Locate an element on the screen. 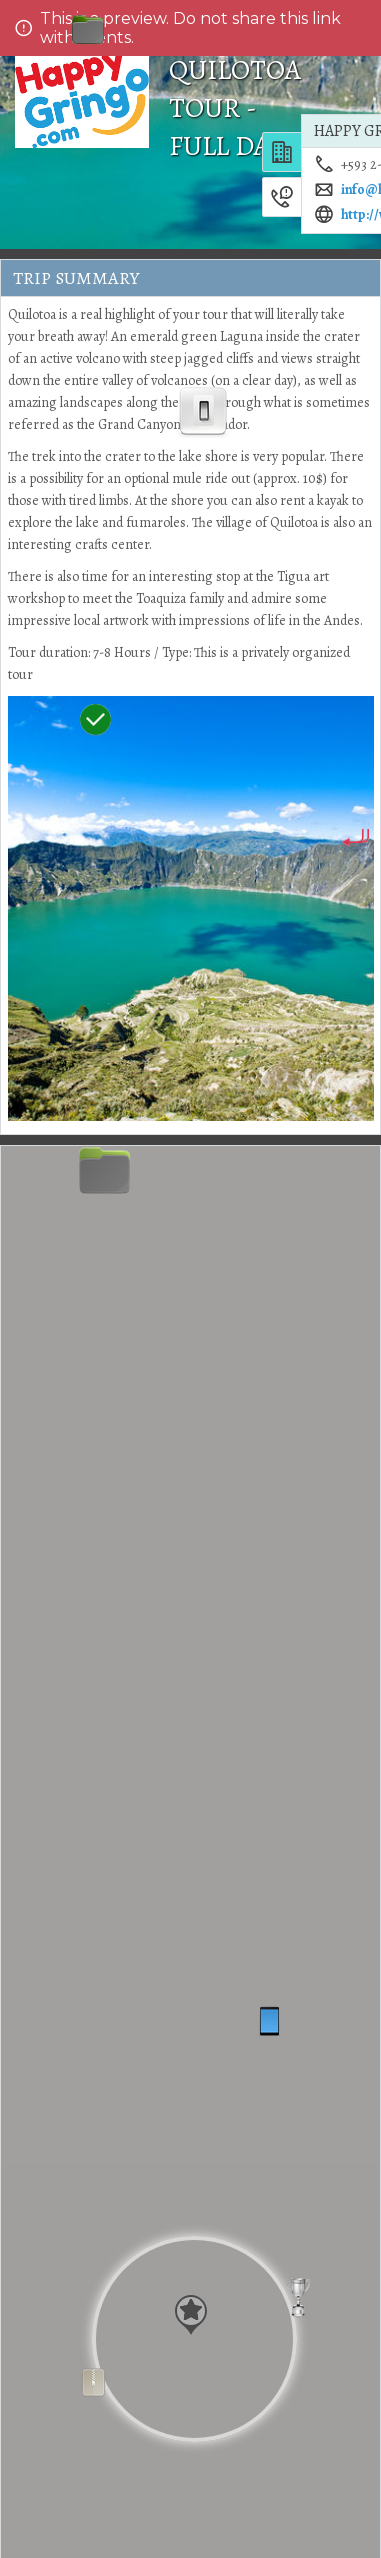 The width and height of the screenshot is (381, 2558). reply to all recipients in an email thread is located at coordinates (355, 836).